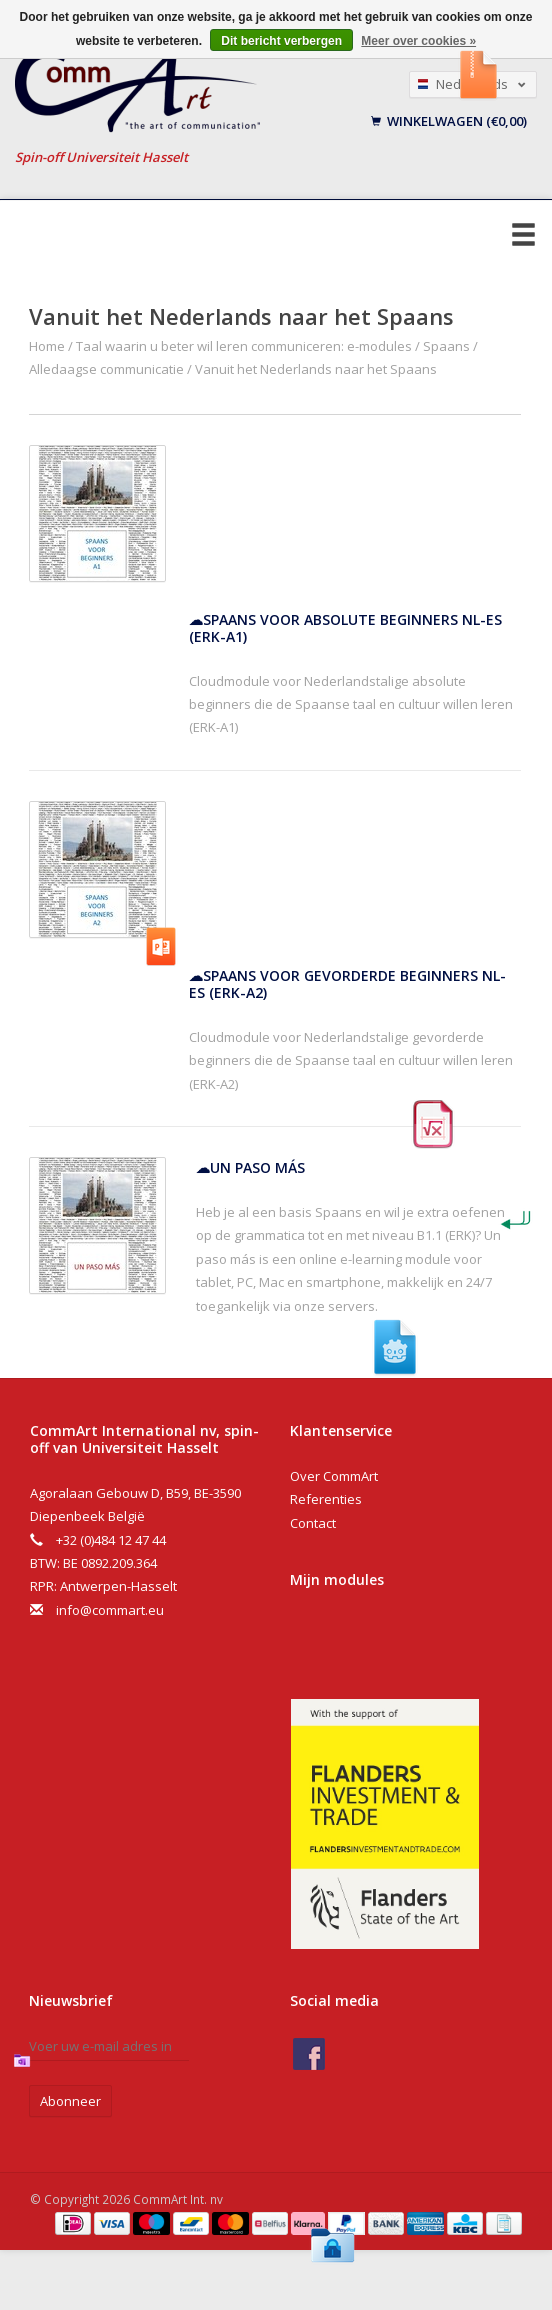 This screenshot has height=2310, width=552. What do you see at coordinates (515, 1220) in the screenshot?
I see `reply all to an email message` at bounding box center [515, 1220].